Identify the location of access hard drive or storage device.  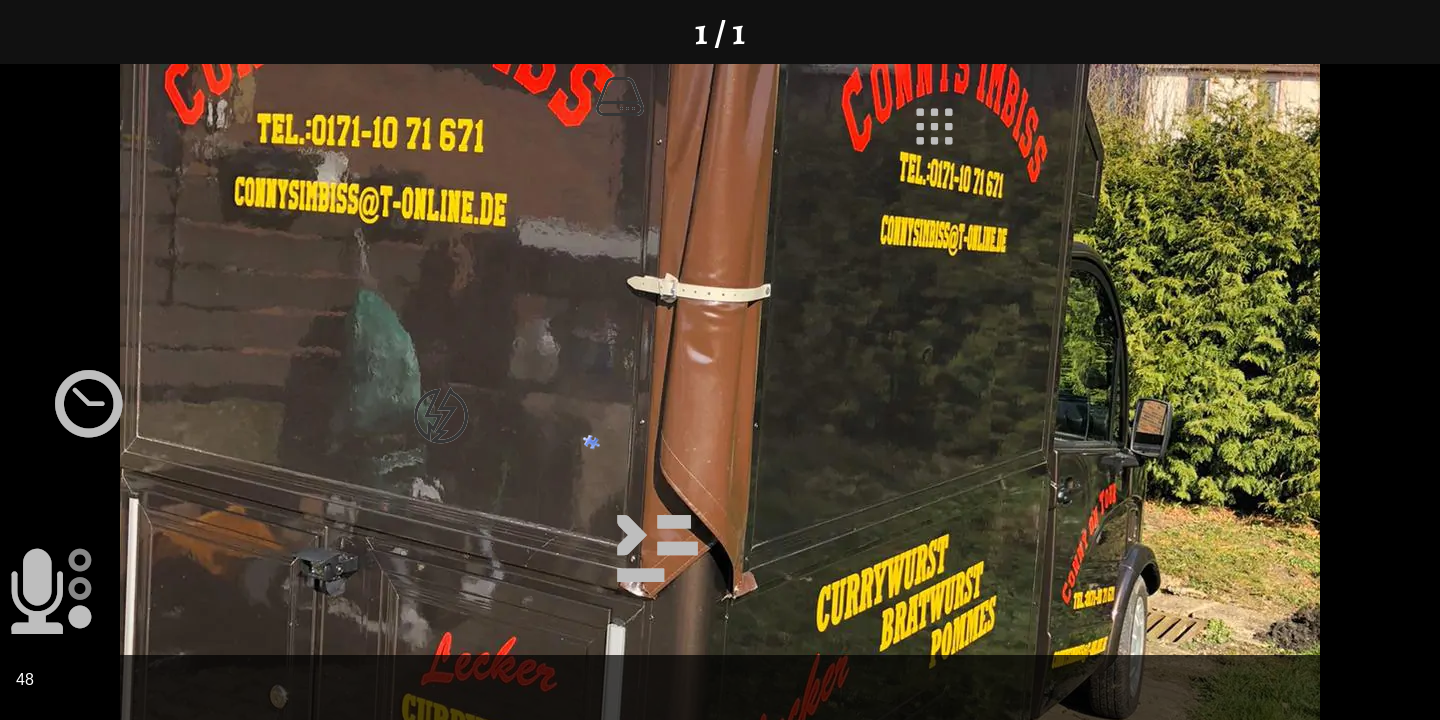
(620, 95).